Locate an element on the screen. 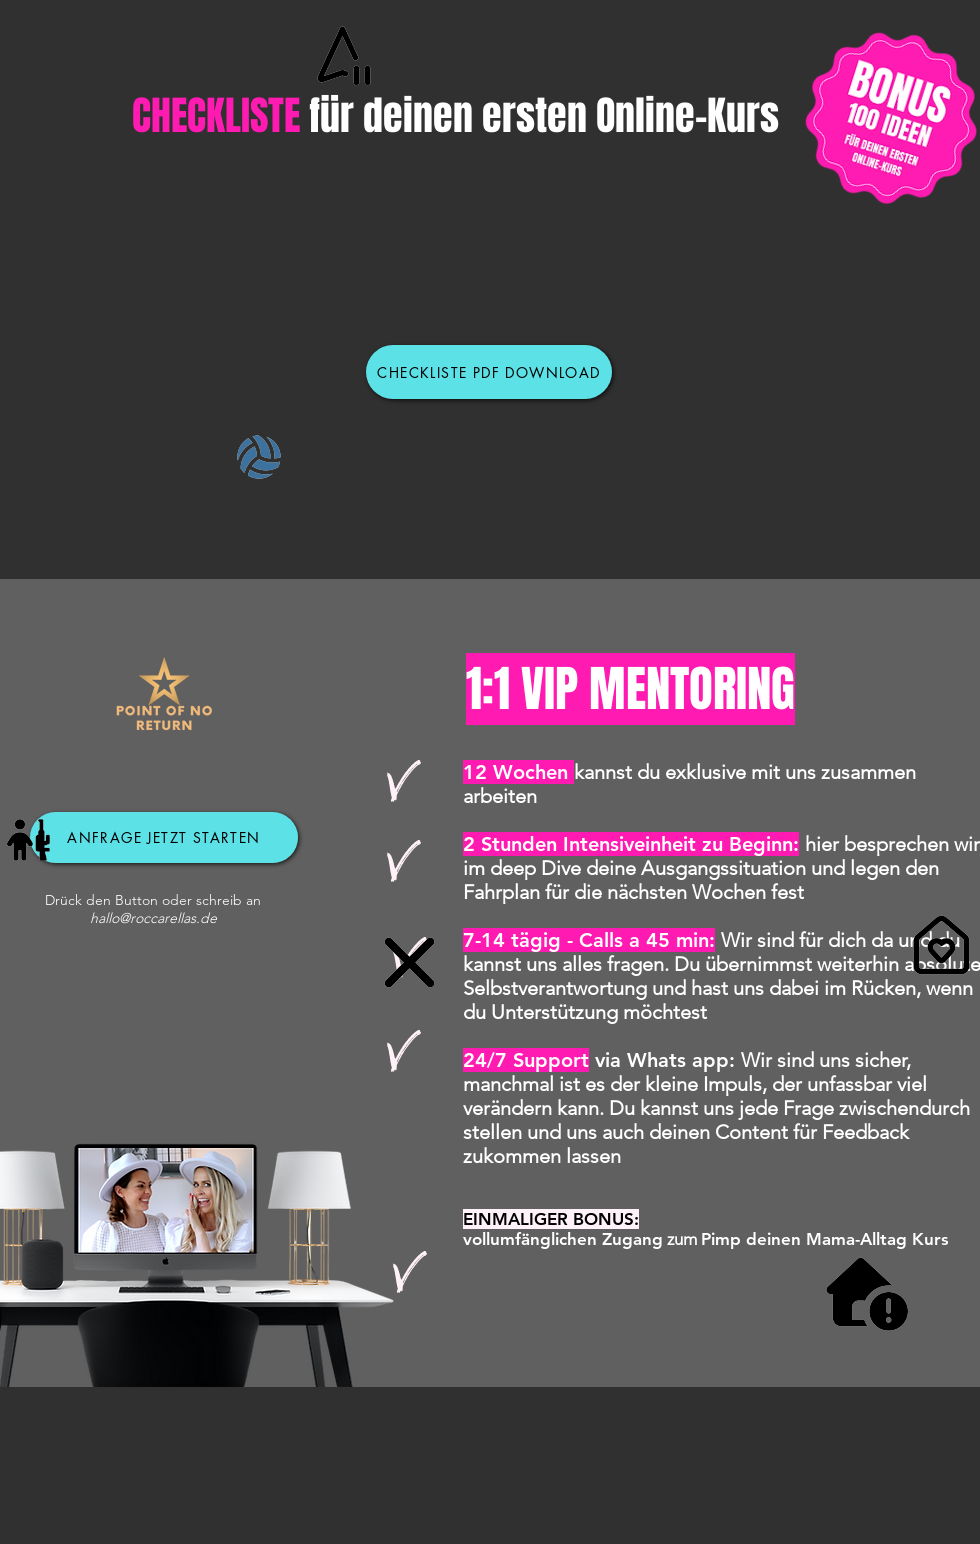  indicates child soldier awareness or prevention cause is located at coordinates (29, 840).